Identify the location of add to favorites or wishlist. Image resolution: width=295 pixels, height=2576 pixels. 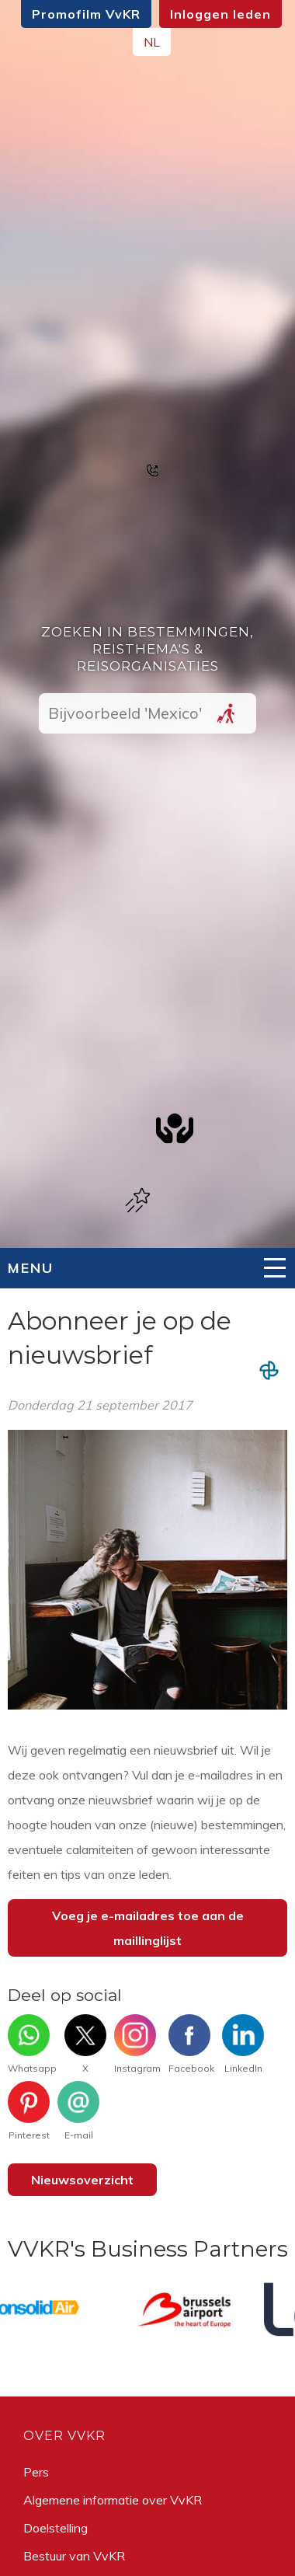
(137, 1200).